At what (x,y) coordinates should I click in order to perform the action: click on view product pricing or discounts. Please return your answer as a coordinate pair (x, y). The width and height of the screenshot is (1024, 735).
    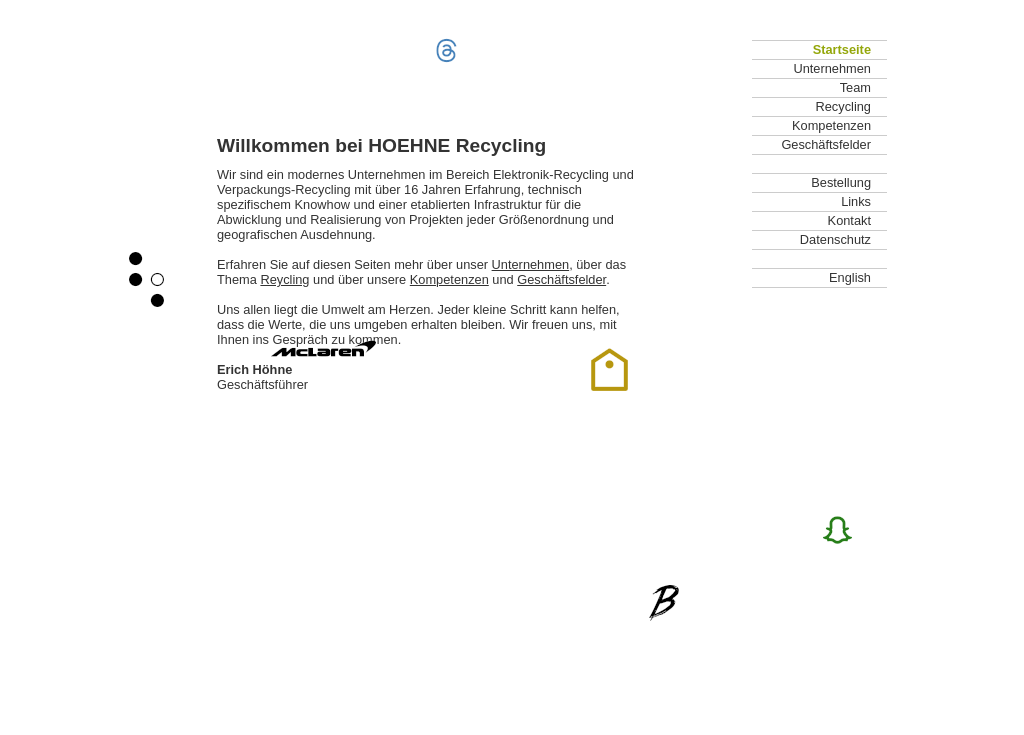
    Looking at the image, I should click on (609, 370).